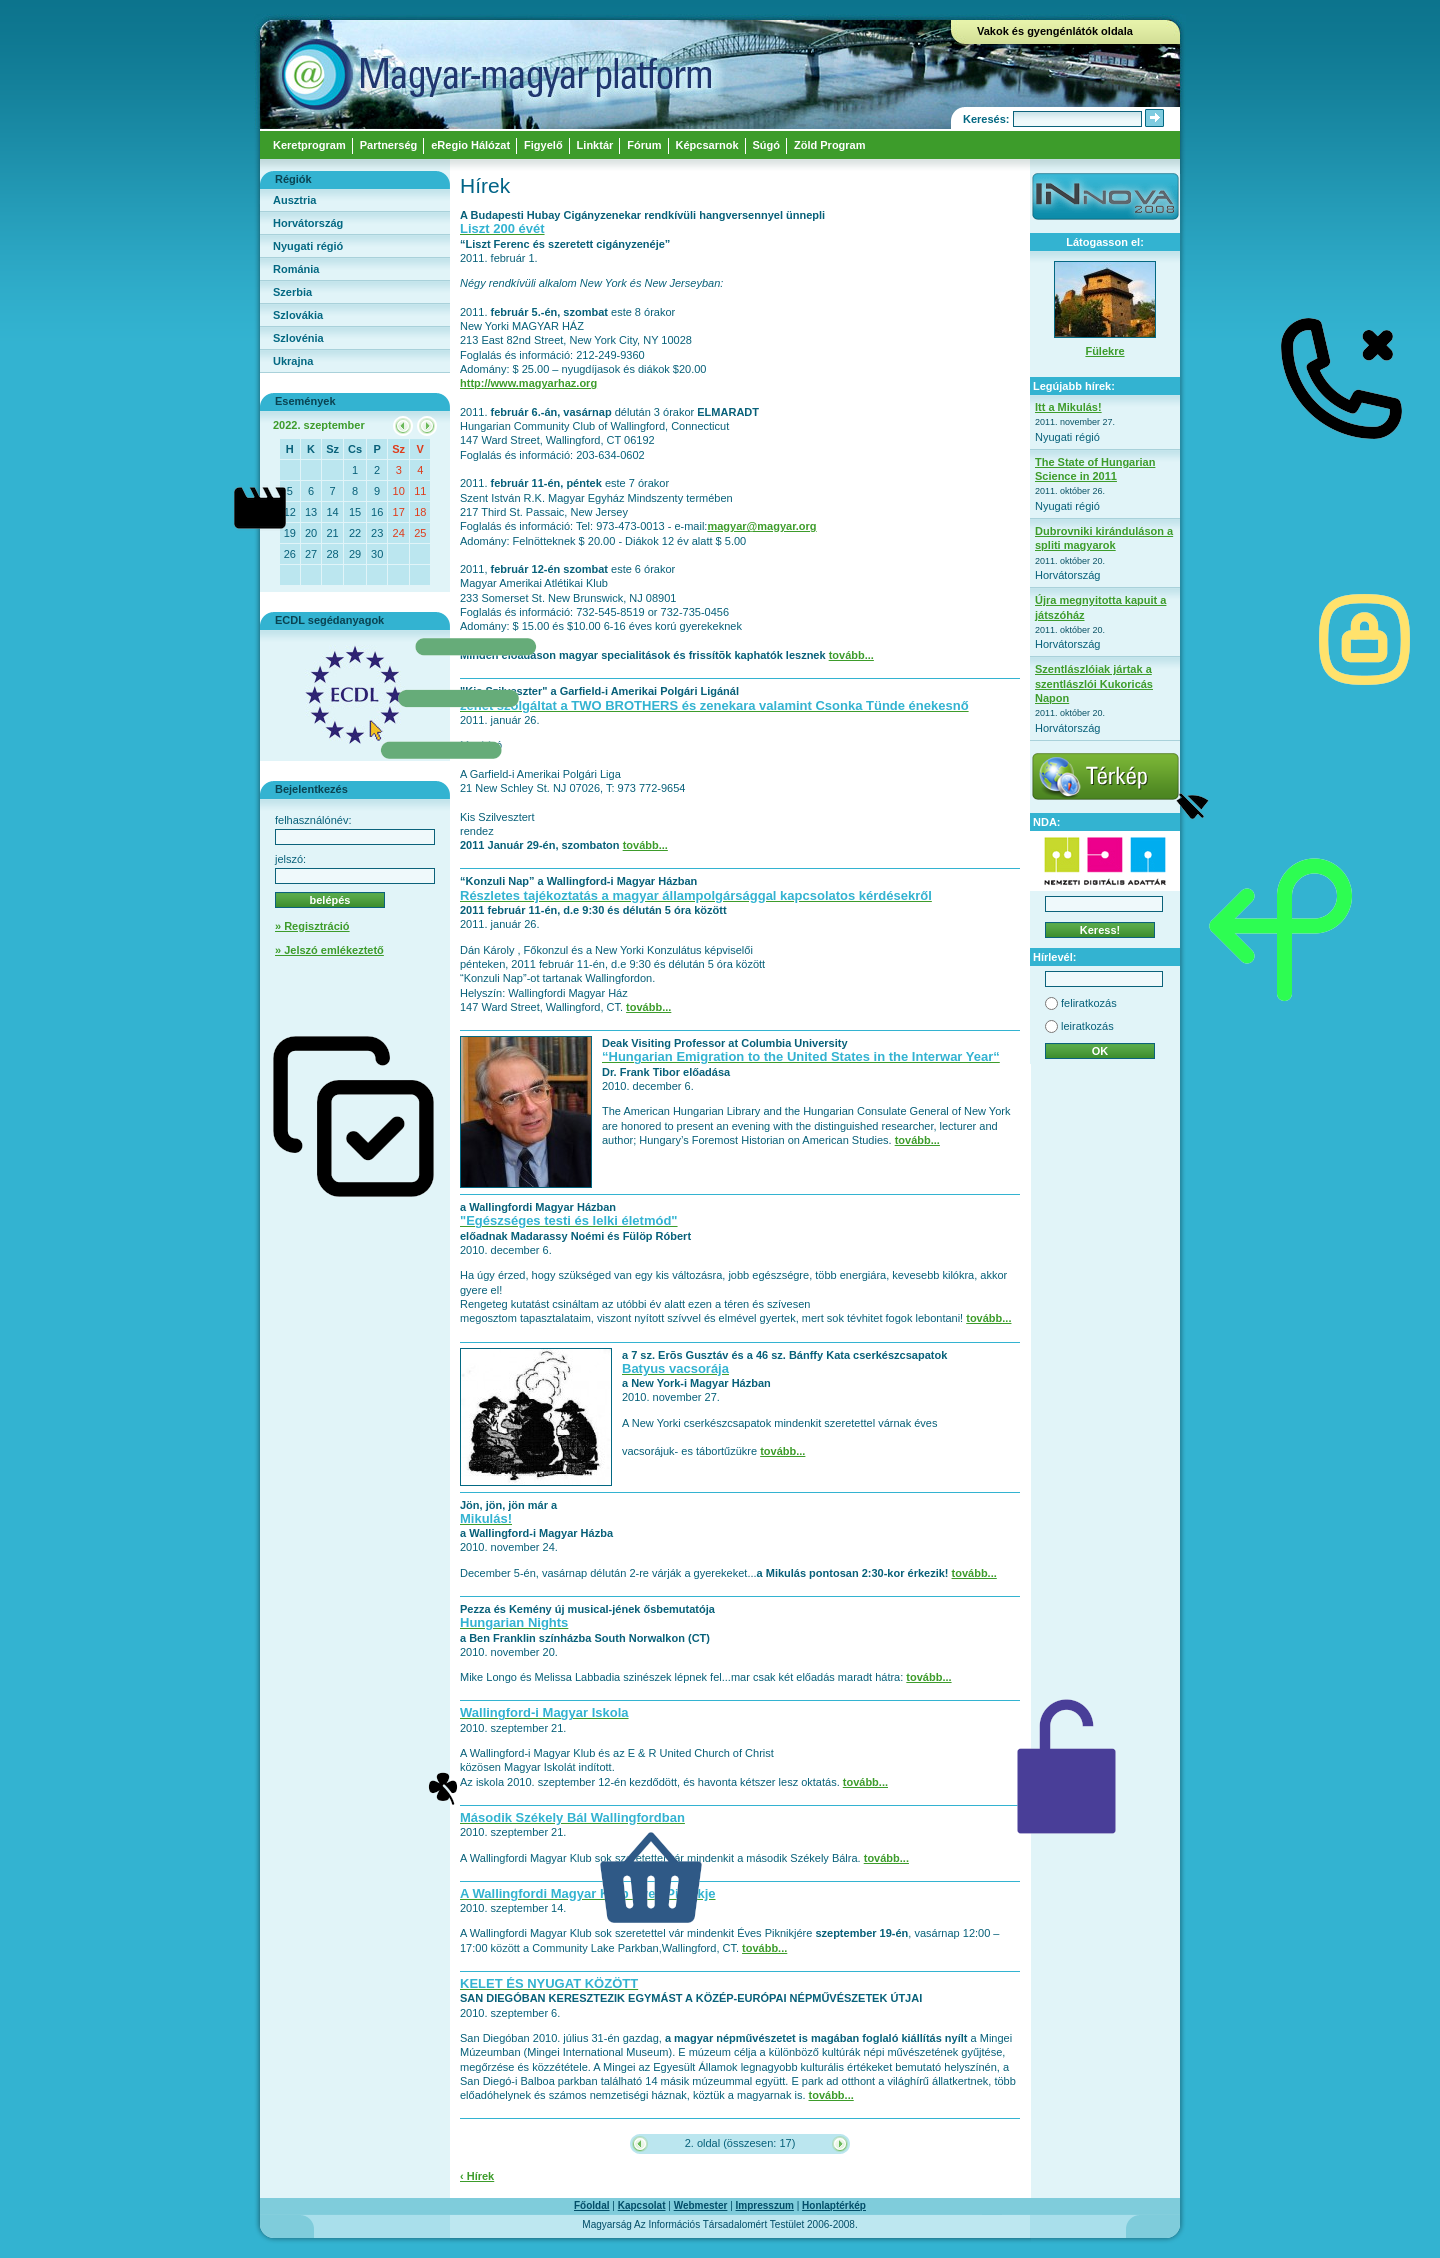 This screenshot has height=2258, width=1440. I want to click on indicates wifi is disconnected or unavailable, so click(1192, 807).